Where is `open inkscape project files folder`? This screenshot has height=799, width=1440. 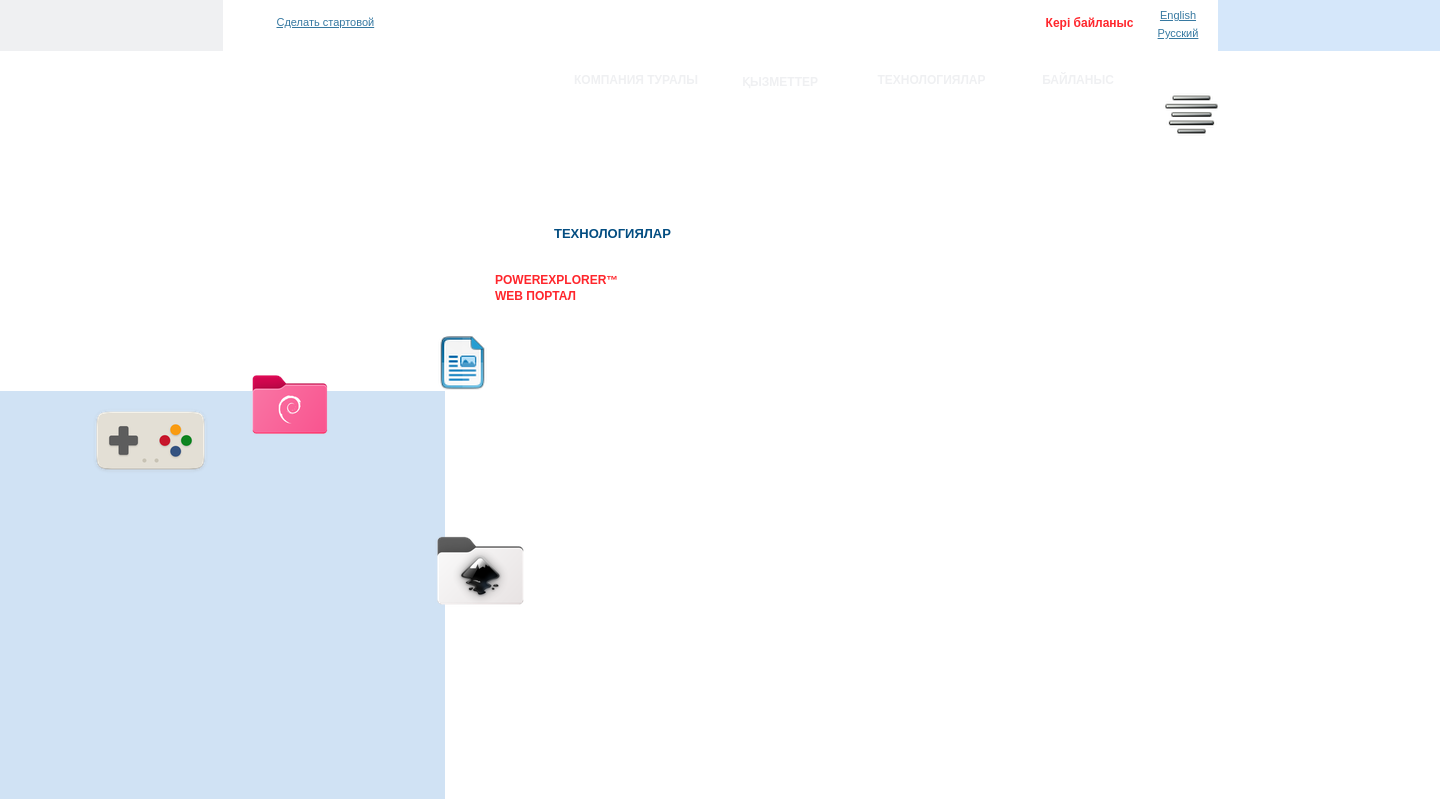 open inkscape project files folder is located at coordinates (480, 573).